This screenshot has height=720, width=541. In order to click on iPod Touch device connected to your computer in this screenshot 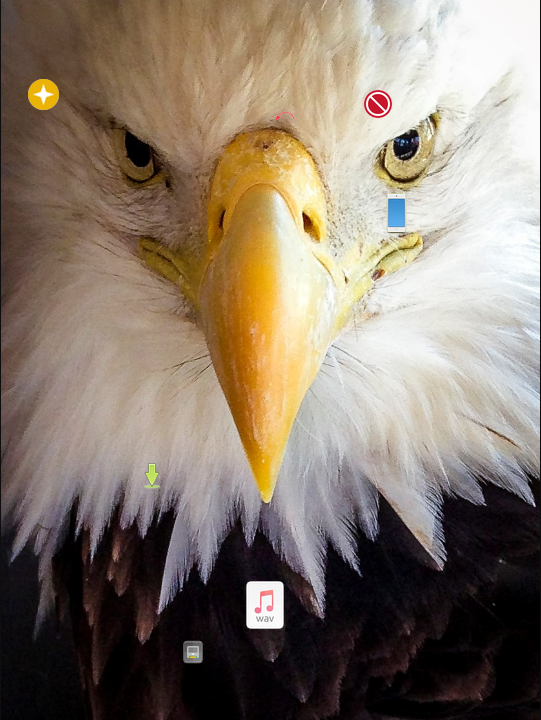, I will do `click(396, 213)`.